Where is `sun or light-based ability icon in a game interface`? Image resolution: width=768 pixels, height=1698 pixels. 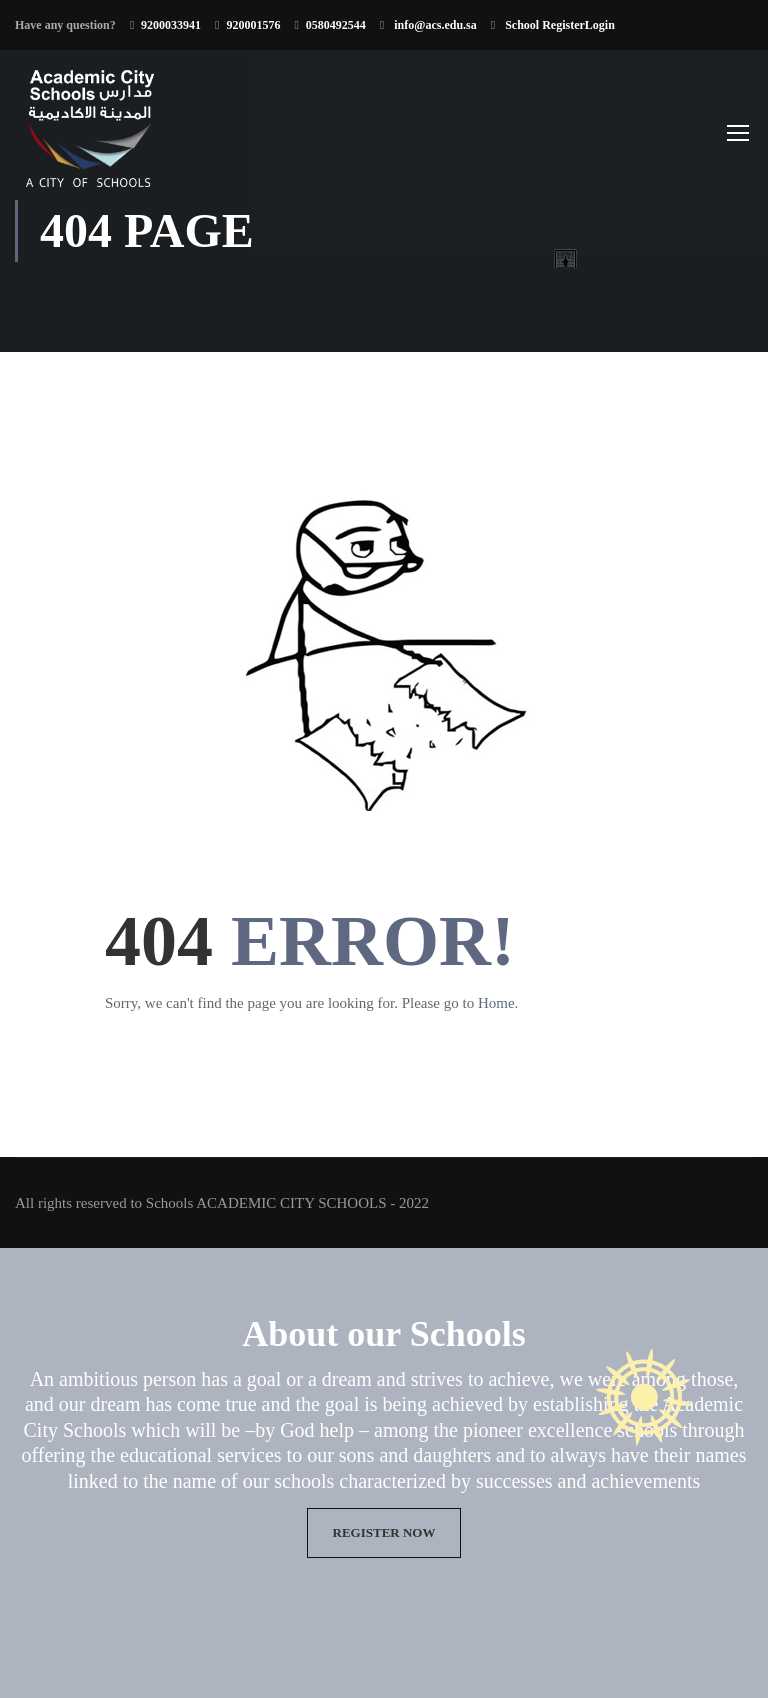
sun or light-based ability icon in a game interface is located at coordinates (644, 1397).